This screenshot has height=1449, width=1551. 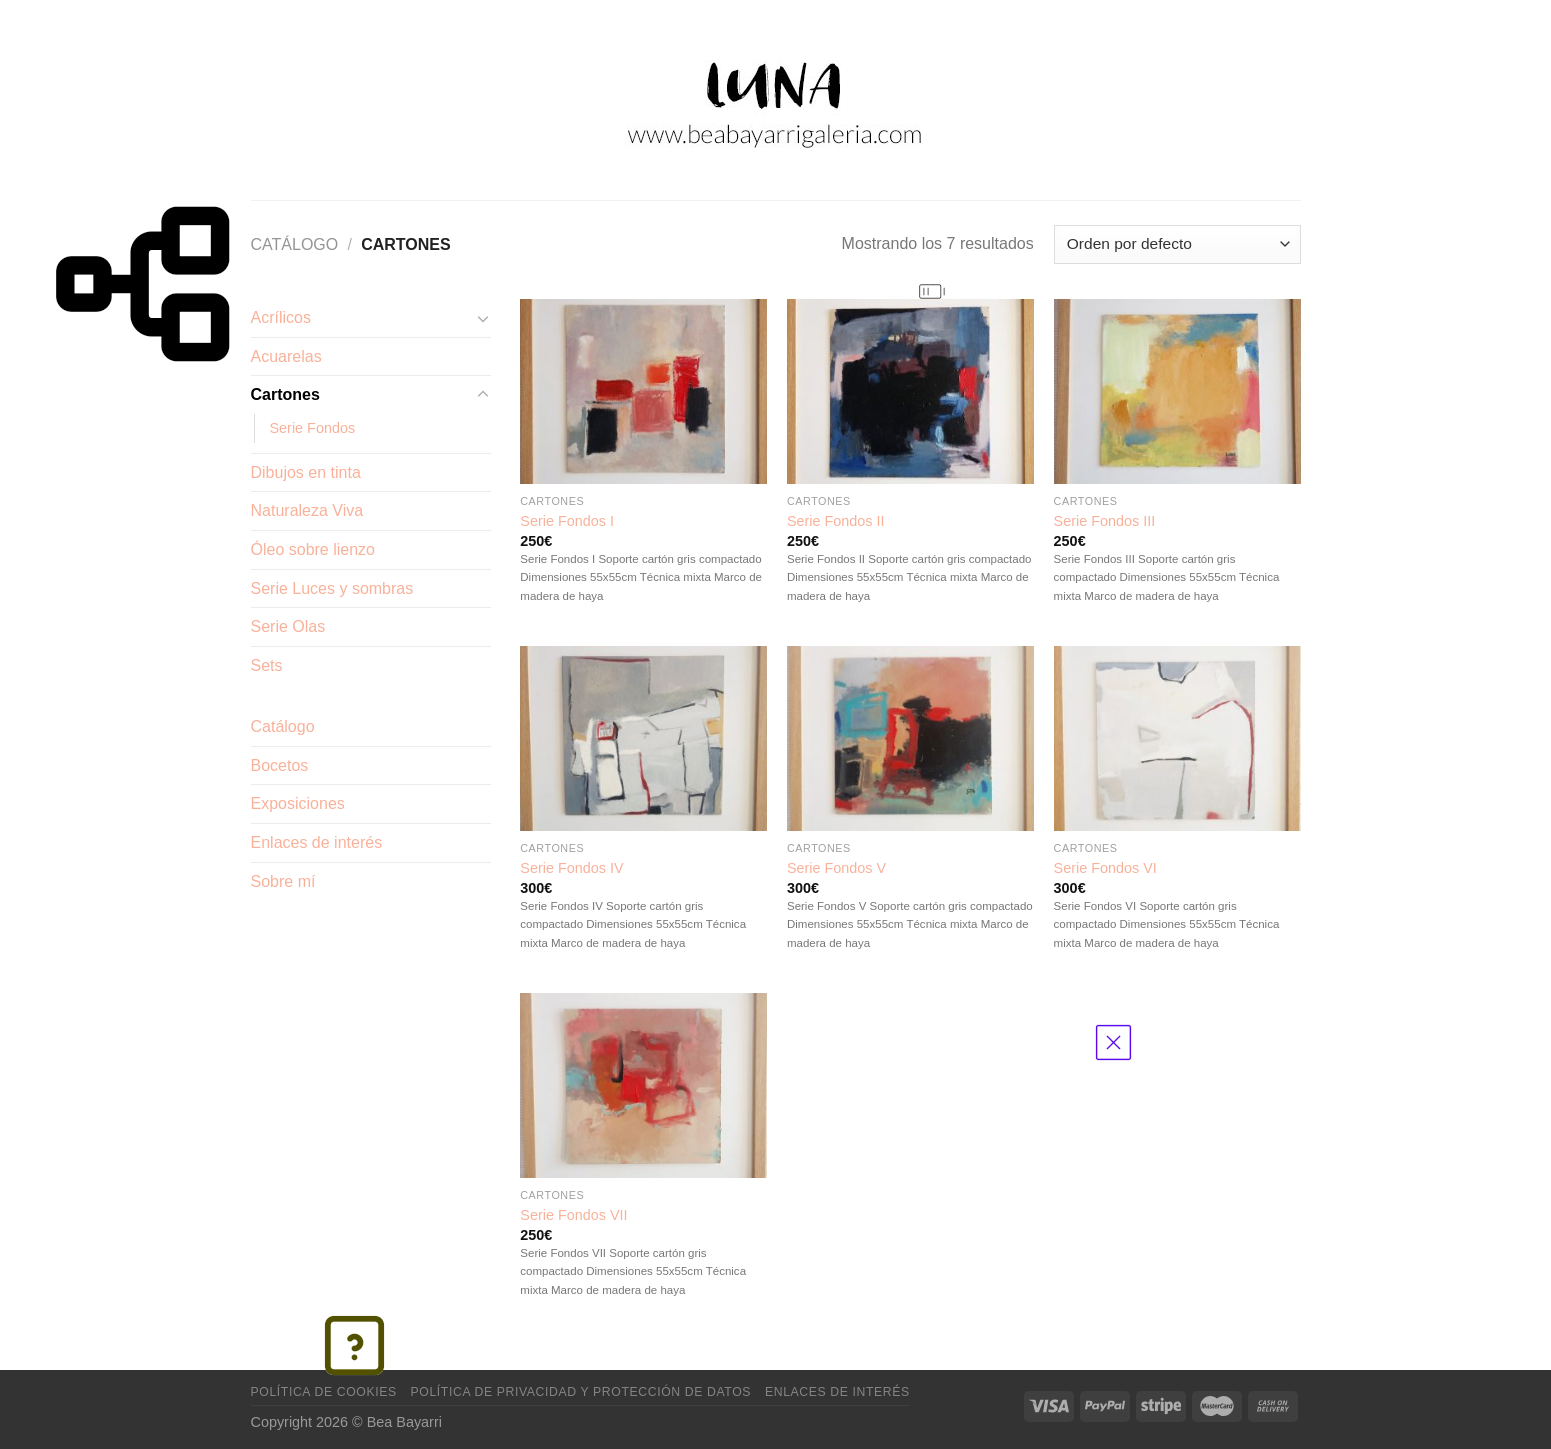 What do you see at coordinates (1113, 1042) in the screenshot?
I see `close or dismiss a modal window` at bounding box center [1113, 1042].